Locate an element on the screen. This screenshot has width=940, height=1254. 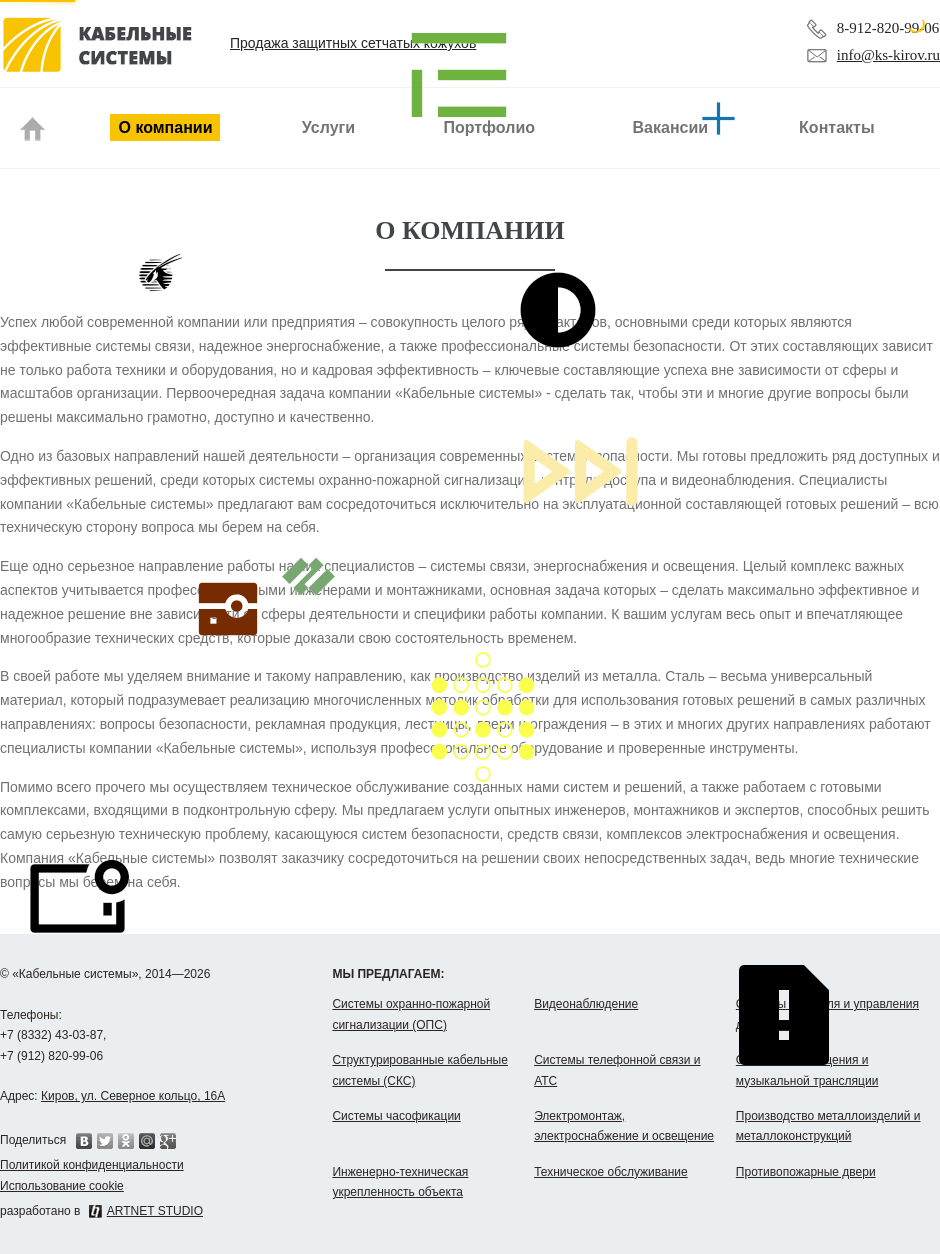
skip to the end of the current track is located at coordinates (580, 471).